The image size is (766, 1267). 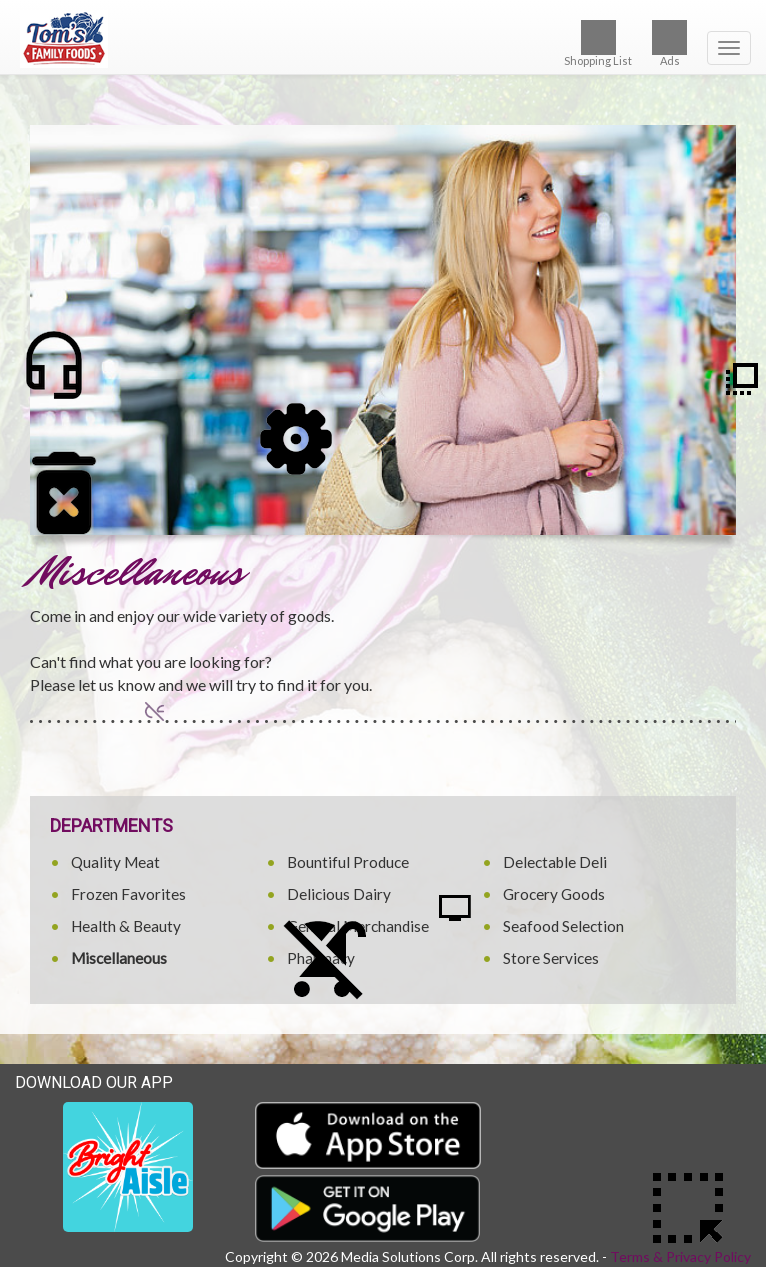 I want to click on contact customer support, so click(x=54, y=365).